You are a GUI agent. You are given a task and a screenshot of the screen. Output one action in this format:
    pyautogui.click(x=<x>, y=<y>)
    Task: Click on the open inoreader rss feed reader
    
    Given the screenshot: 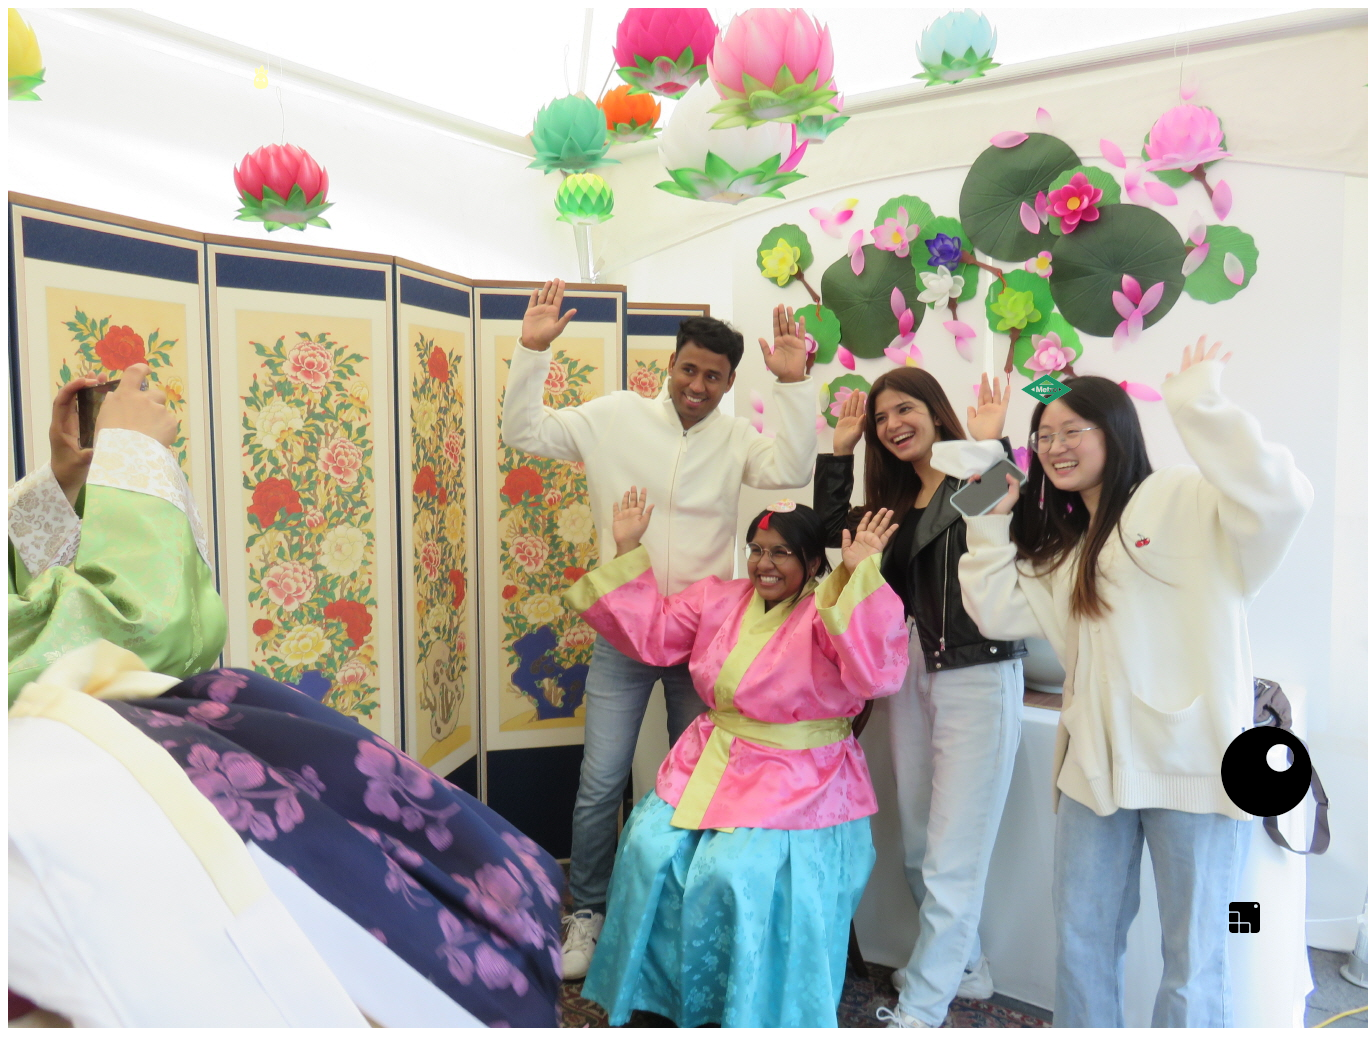 What is the action you would take?
    pyautogui.click(x=1266, y=771)
    